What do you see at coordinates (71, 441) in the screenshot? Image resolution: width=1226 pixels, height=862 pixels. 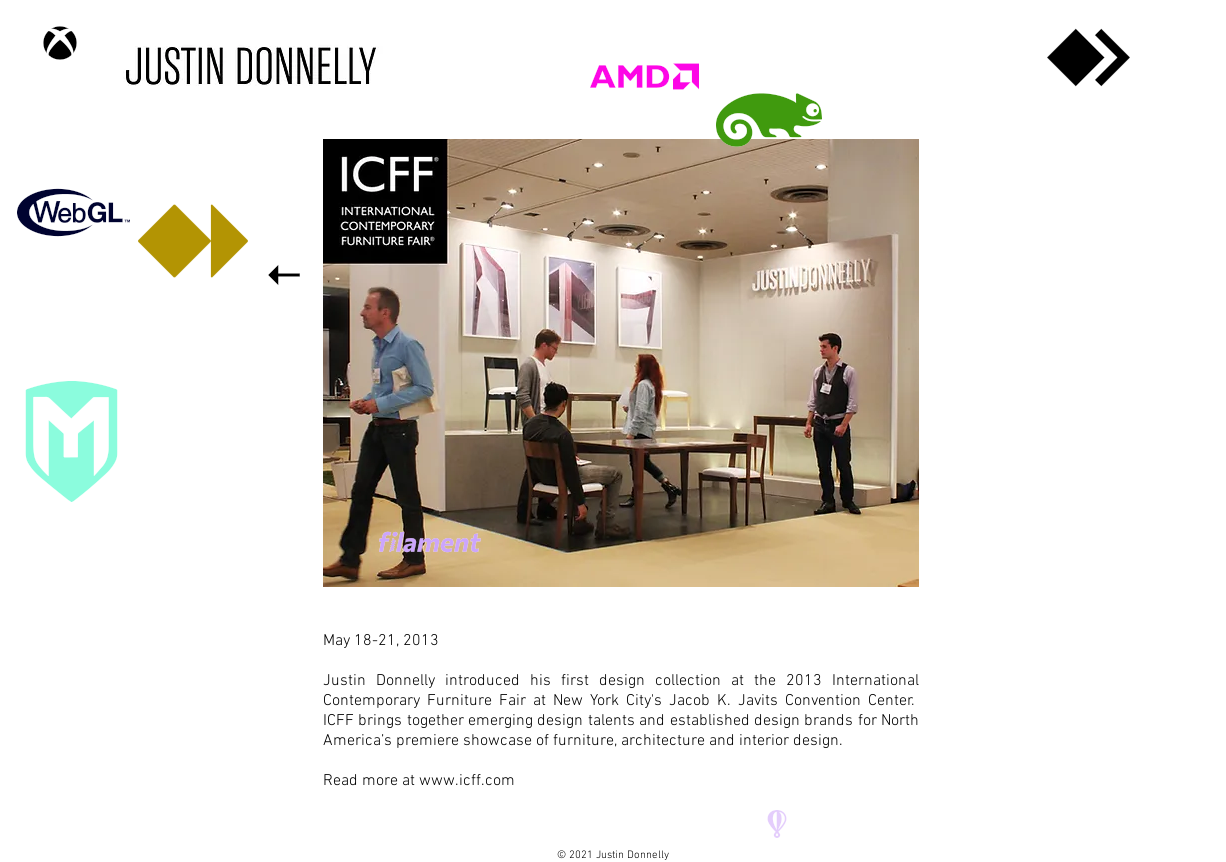 I see `metasploit penetration testing framework logo` at bounding box center [71, 441].